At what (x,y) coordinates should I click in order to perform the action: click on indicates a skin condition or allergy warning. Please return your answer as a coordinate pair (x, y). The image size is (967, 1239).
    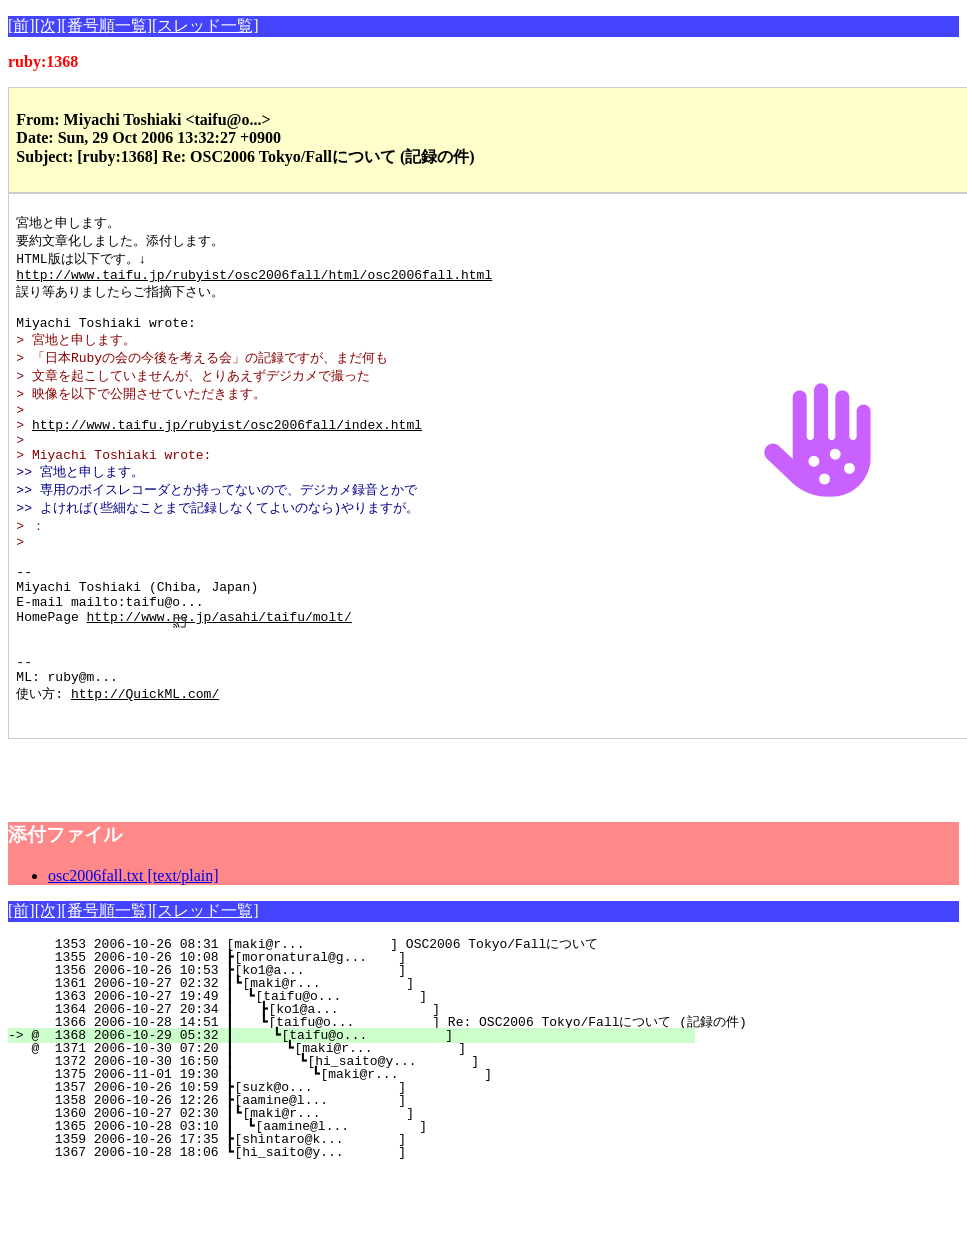
    Looking at the image, I should click on (821, 440).